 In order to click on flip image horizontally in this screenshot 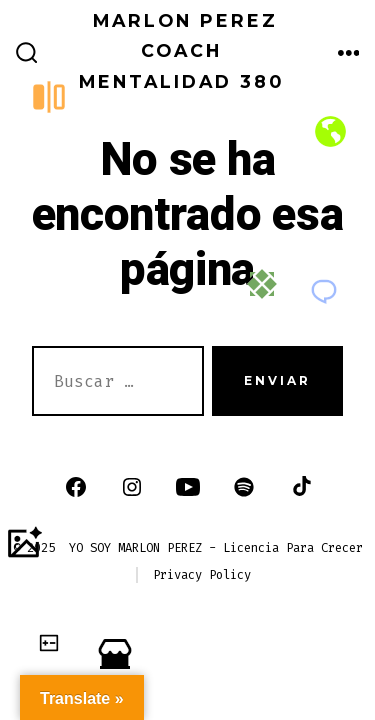, I will do `click(49, 97)`.